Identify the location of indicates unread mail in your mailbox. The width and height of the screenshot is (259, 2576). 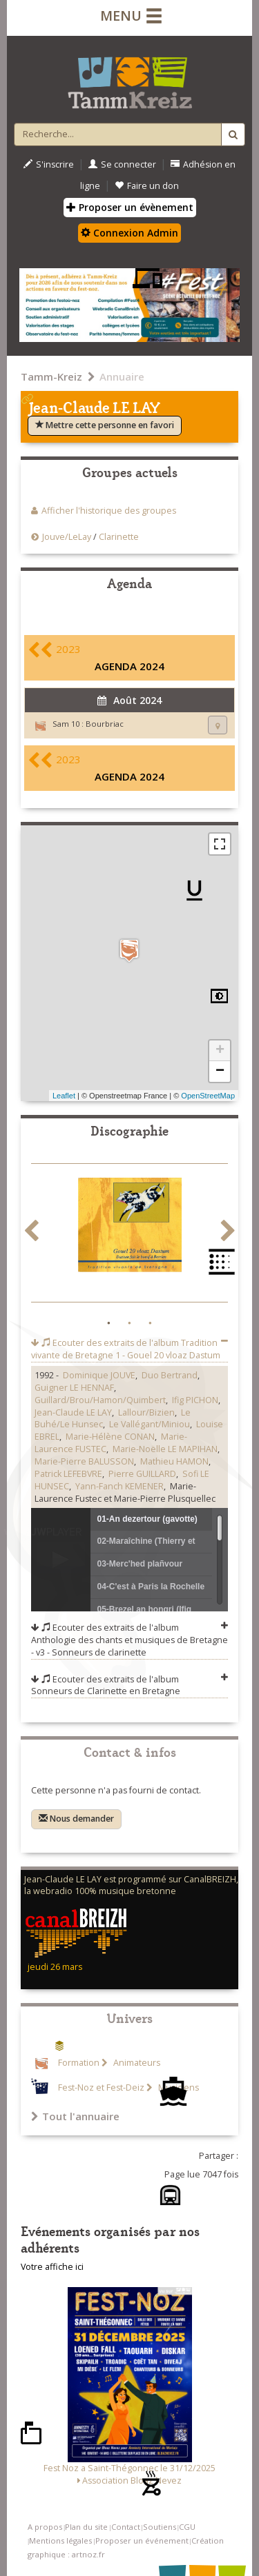
(31, 2434).